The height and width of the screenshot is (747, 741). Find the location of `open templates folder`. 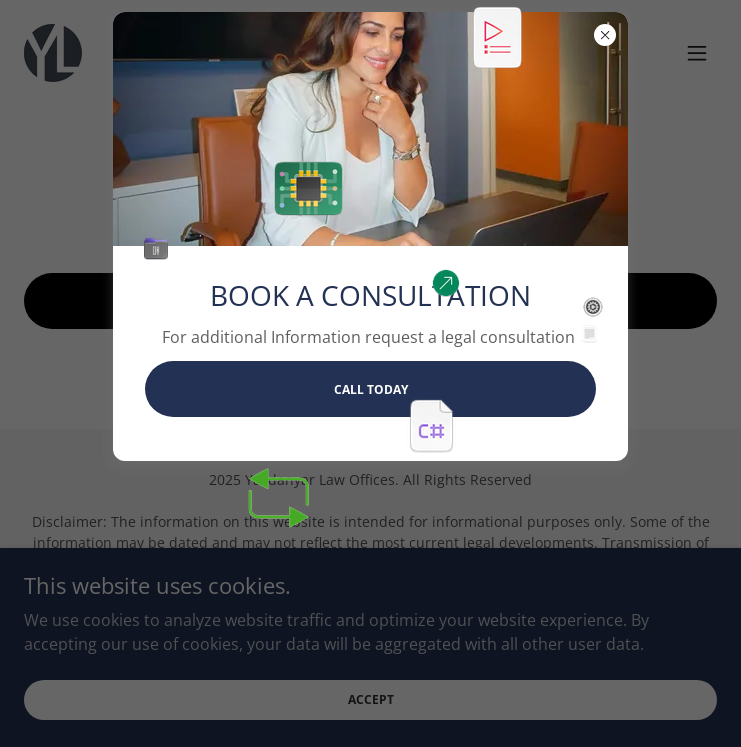

open templates folder is located at coordinates (156, 248).